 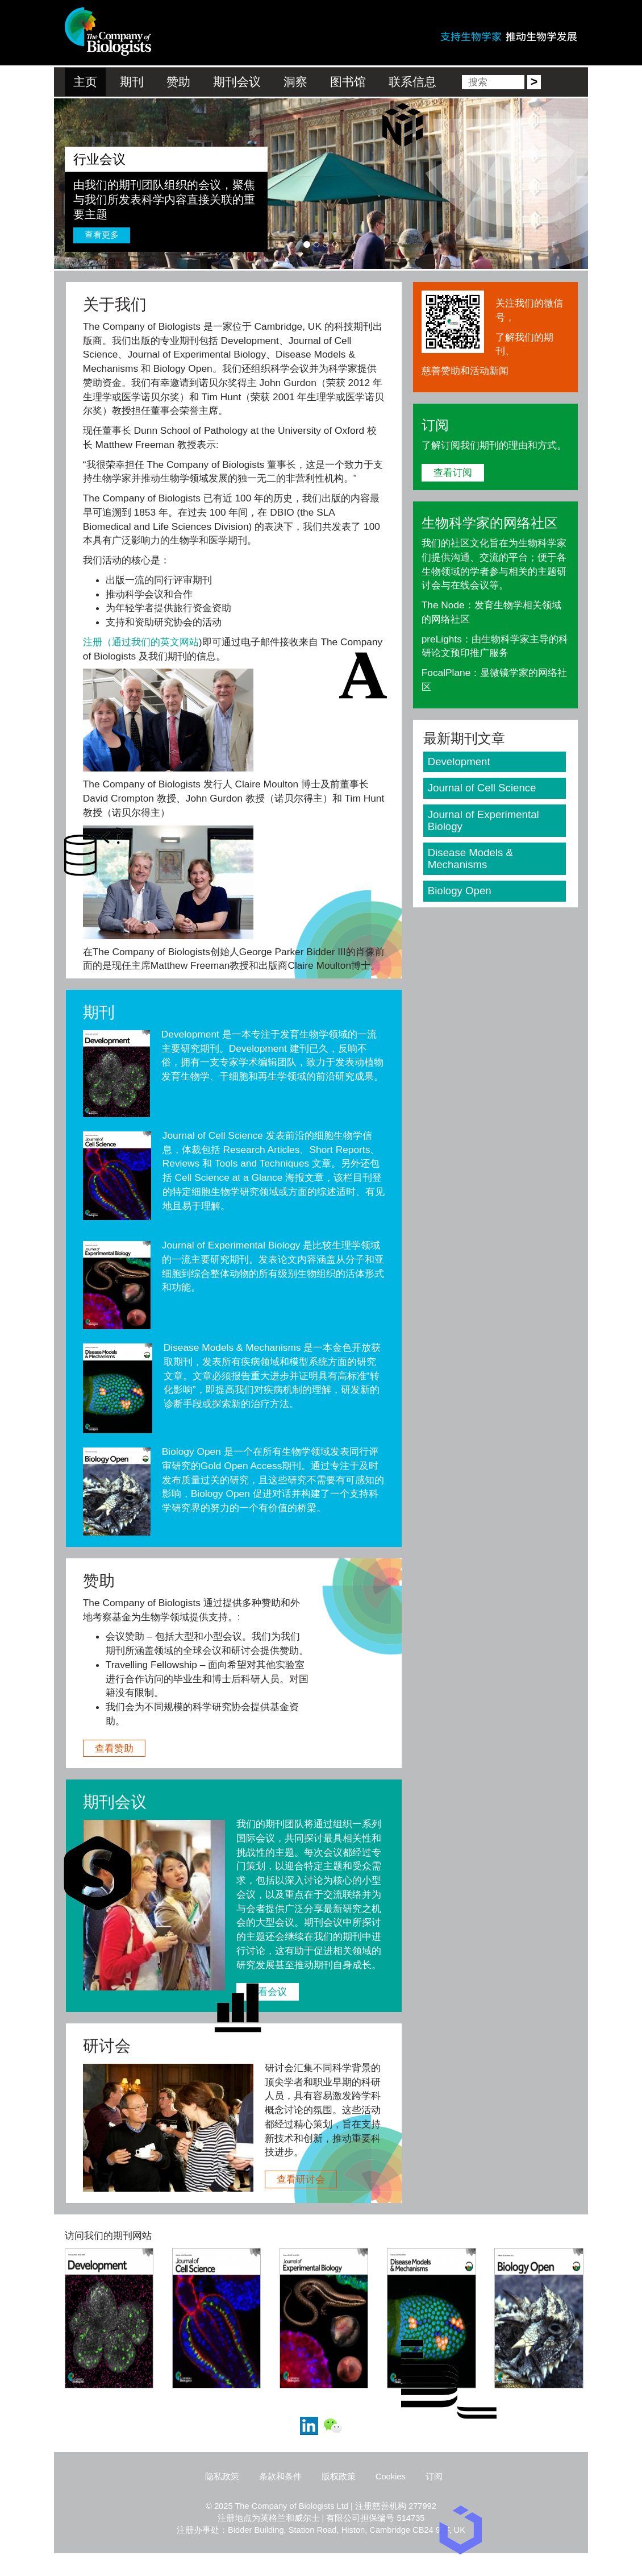 What do you see at coordinates (449, 2379) in the screenshot?
I see `BEM (Block Element Modifier) methodology logo` at bounding box center [449, 2379].